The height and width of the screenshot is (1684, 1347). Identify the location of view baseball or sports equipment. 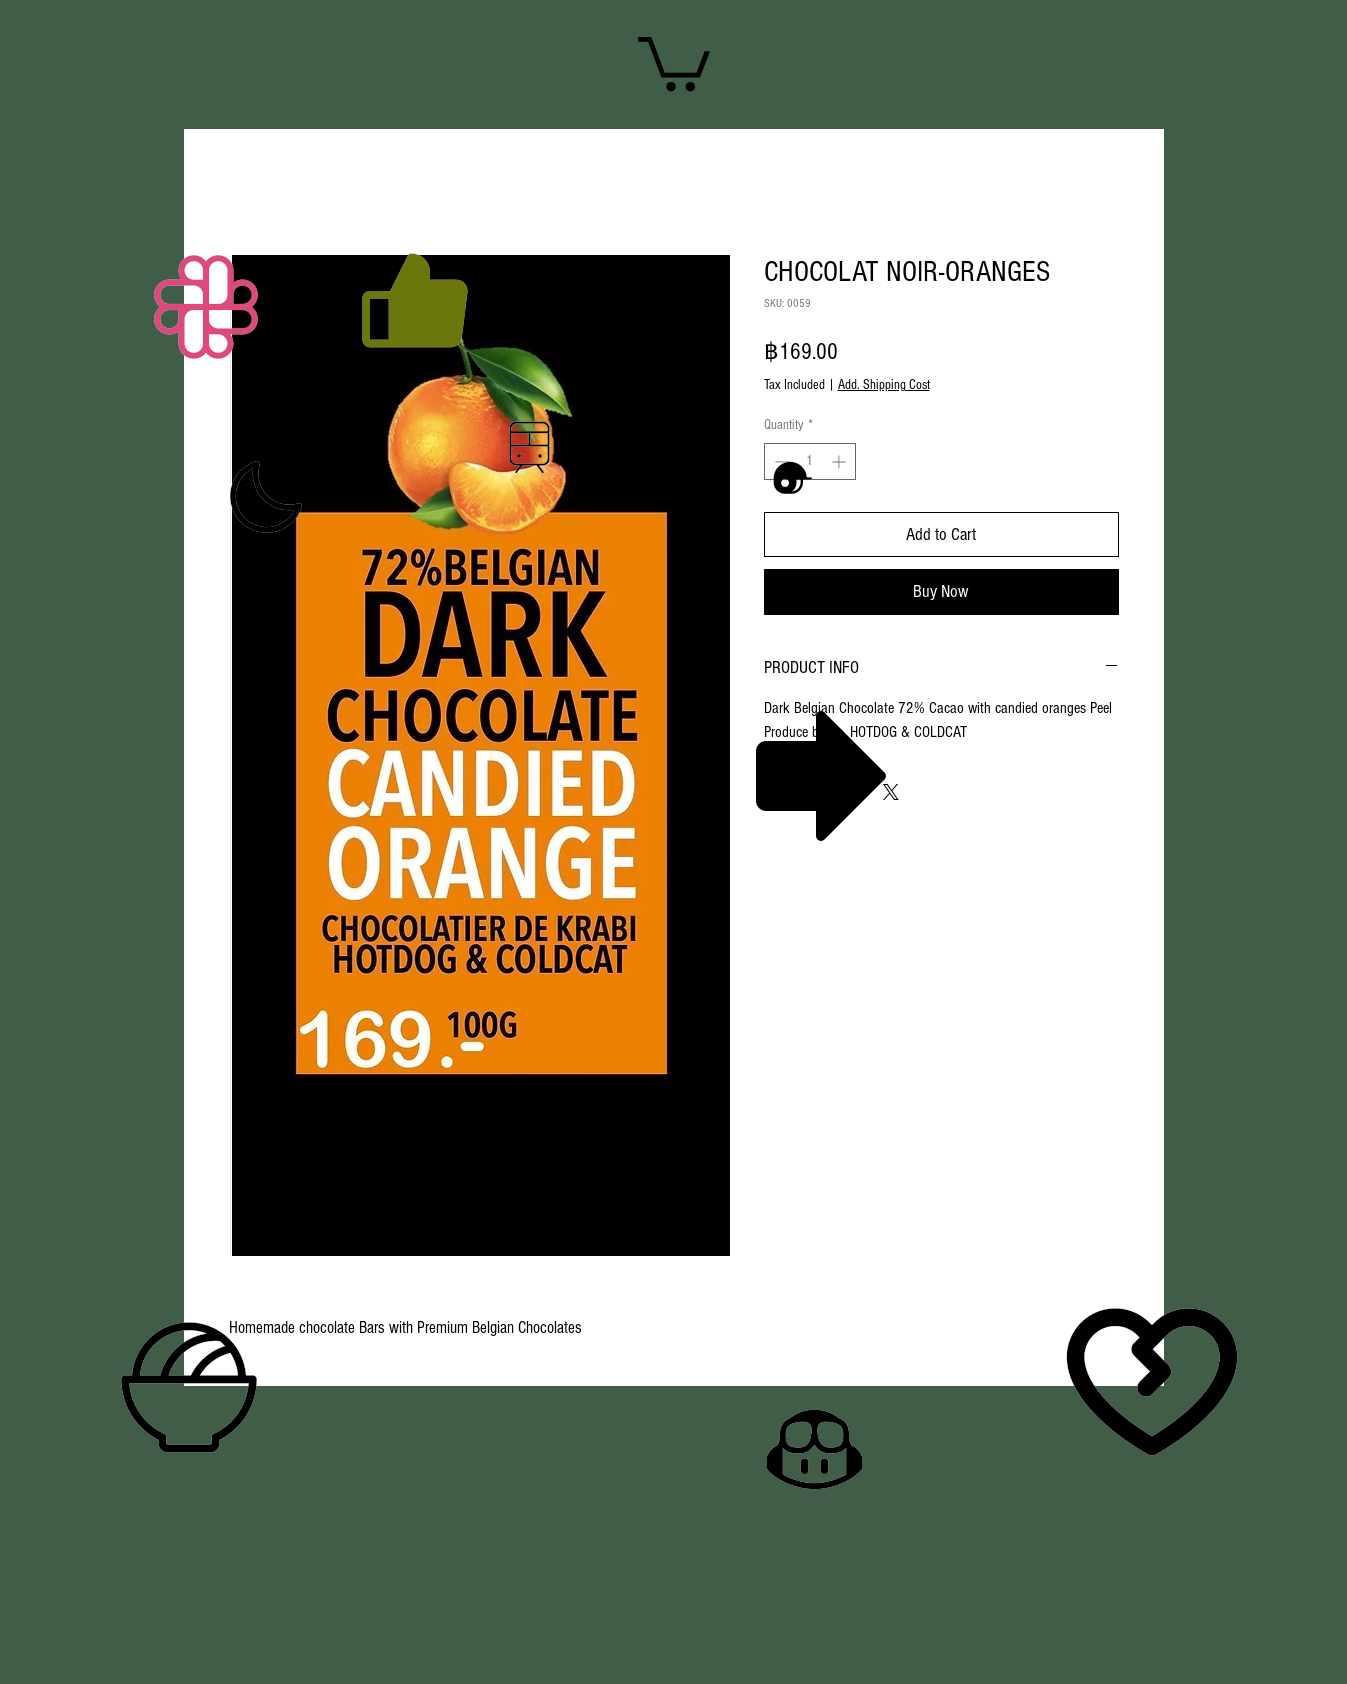
(791, 478).